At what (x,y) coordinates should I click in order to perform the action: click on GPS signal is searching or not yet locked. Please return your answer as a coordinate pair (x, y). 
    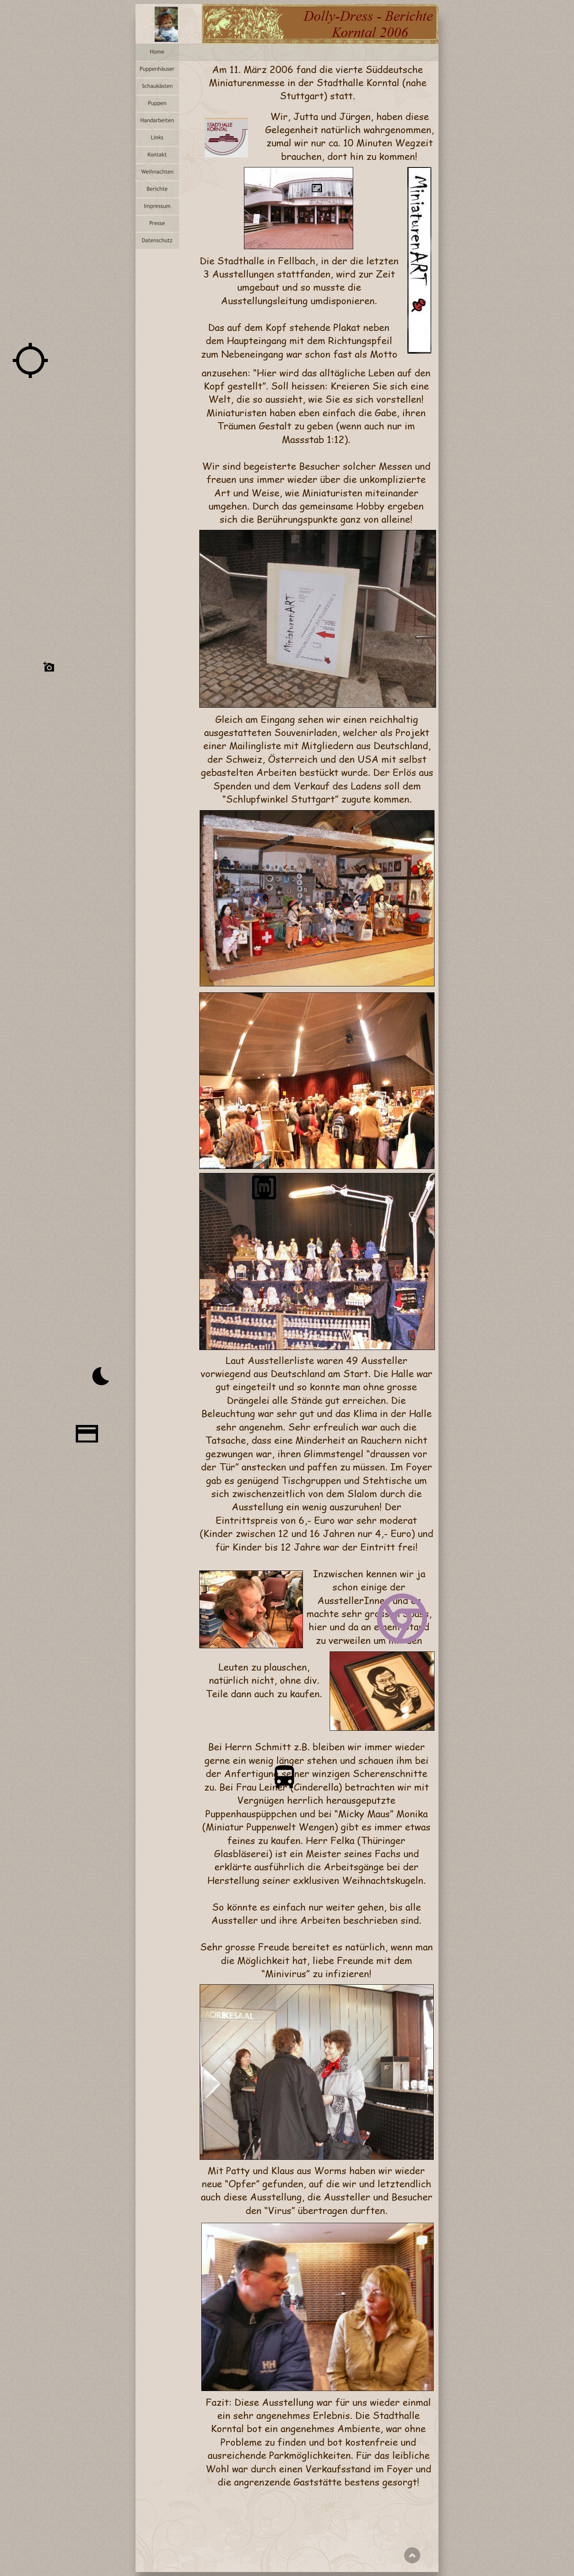
    Looking at the image, I should click on (30, 360).